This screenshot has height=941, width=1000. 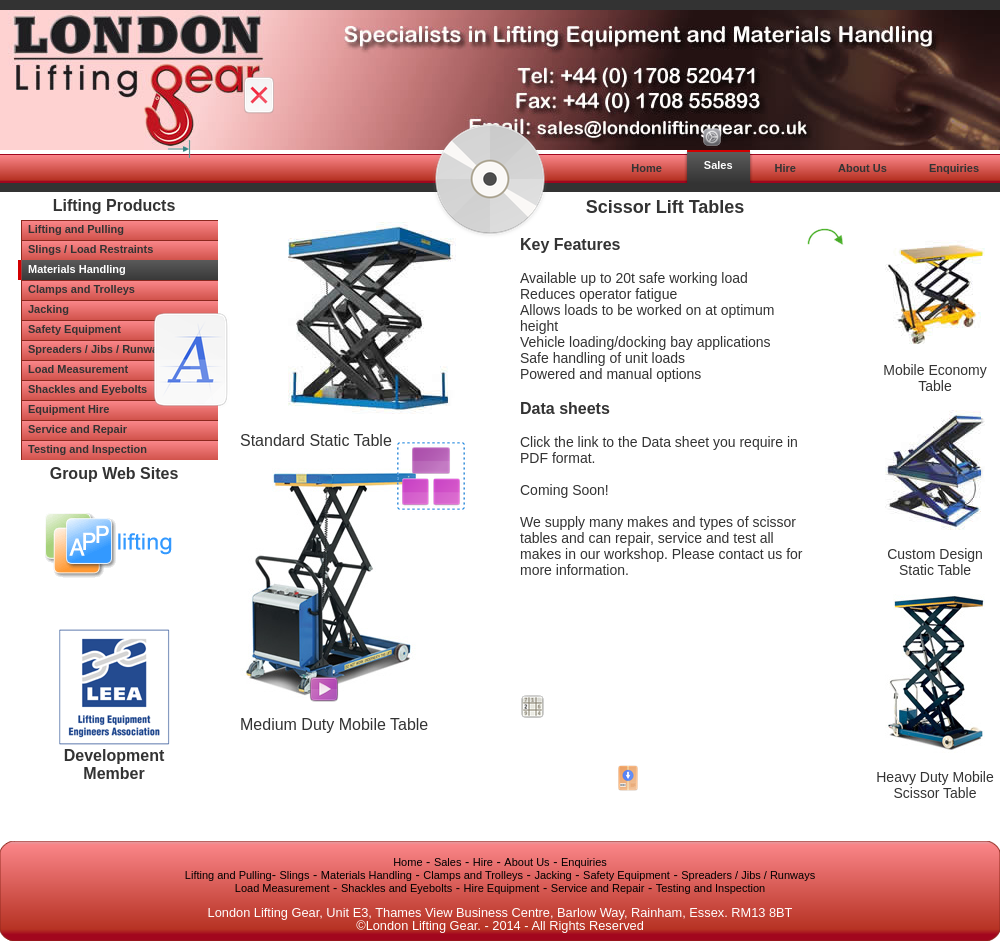 I want to click on a broken or invalid symbolic link file, so click(x=259, y=95).